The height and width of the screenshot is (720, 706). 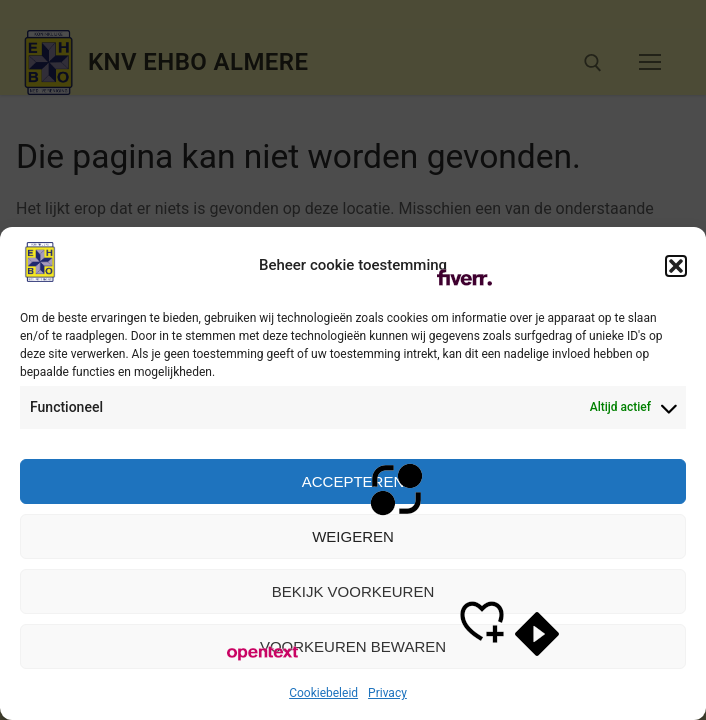 I want to click on exchange or swap between two items, so click(x=396, y=489).